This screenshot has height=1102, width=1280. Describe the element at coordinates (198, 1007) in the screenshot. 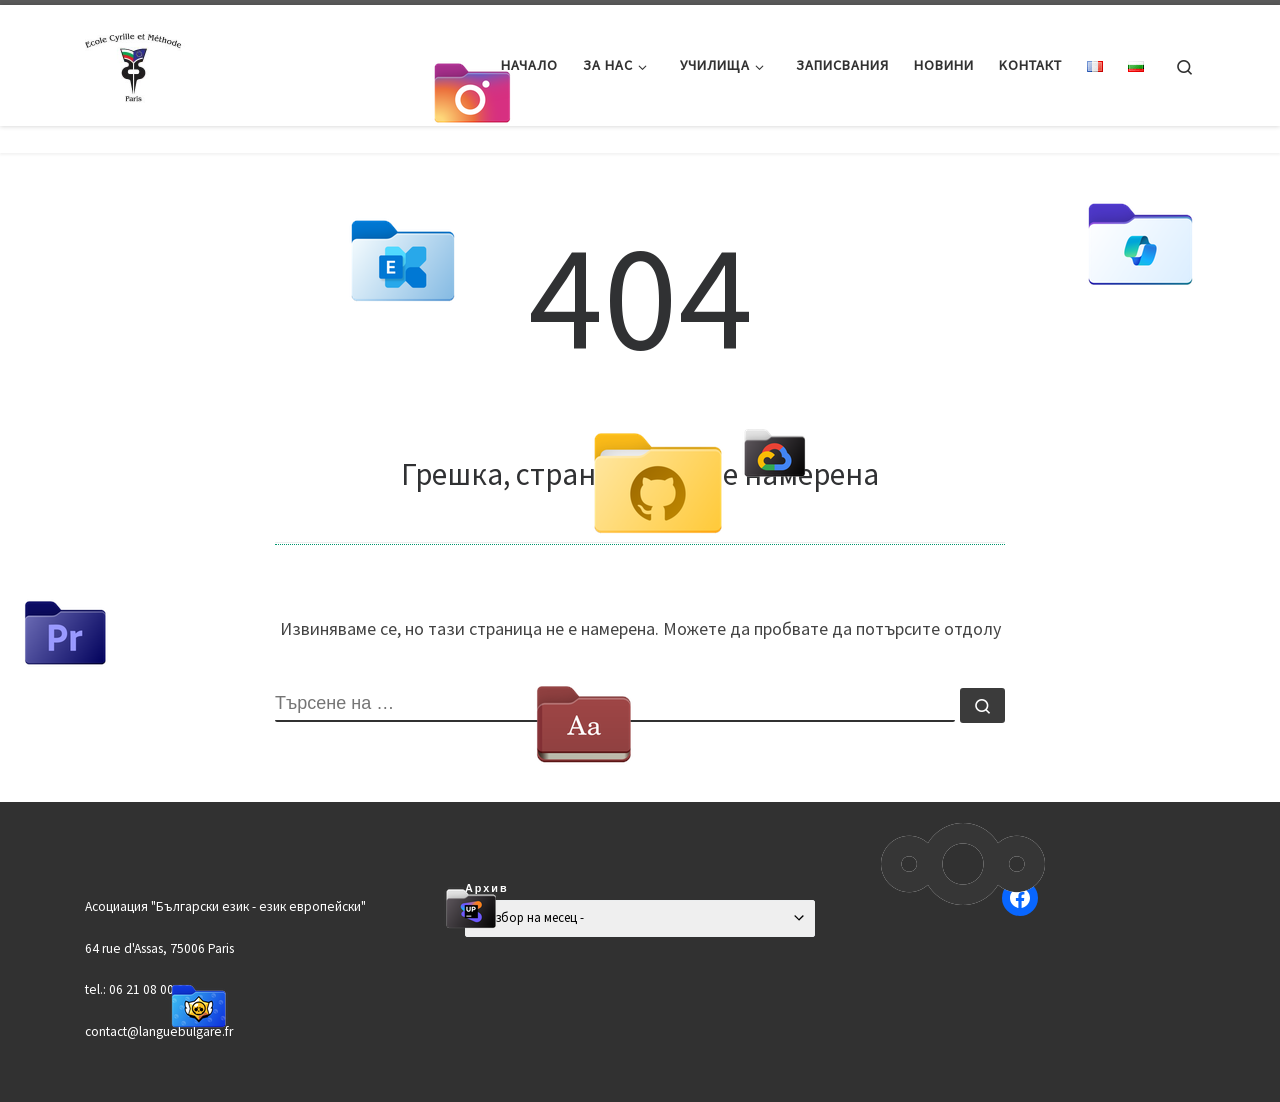

I see `open brawl stars game files folder` at that location.